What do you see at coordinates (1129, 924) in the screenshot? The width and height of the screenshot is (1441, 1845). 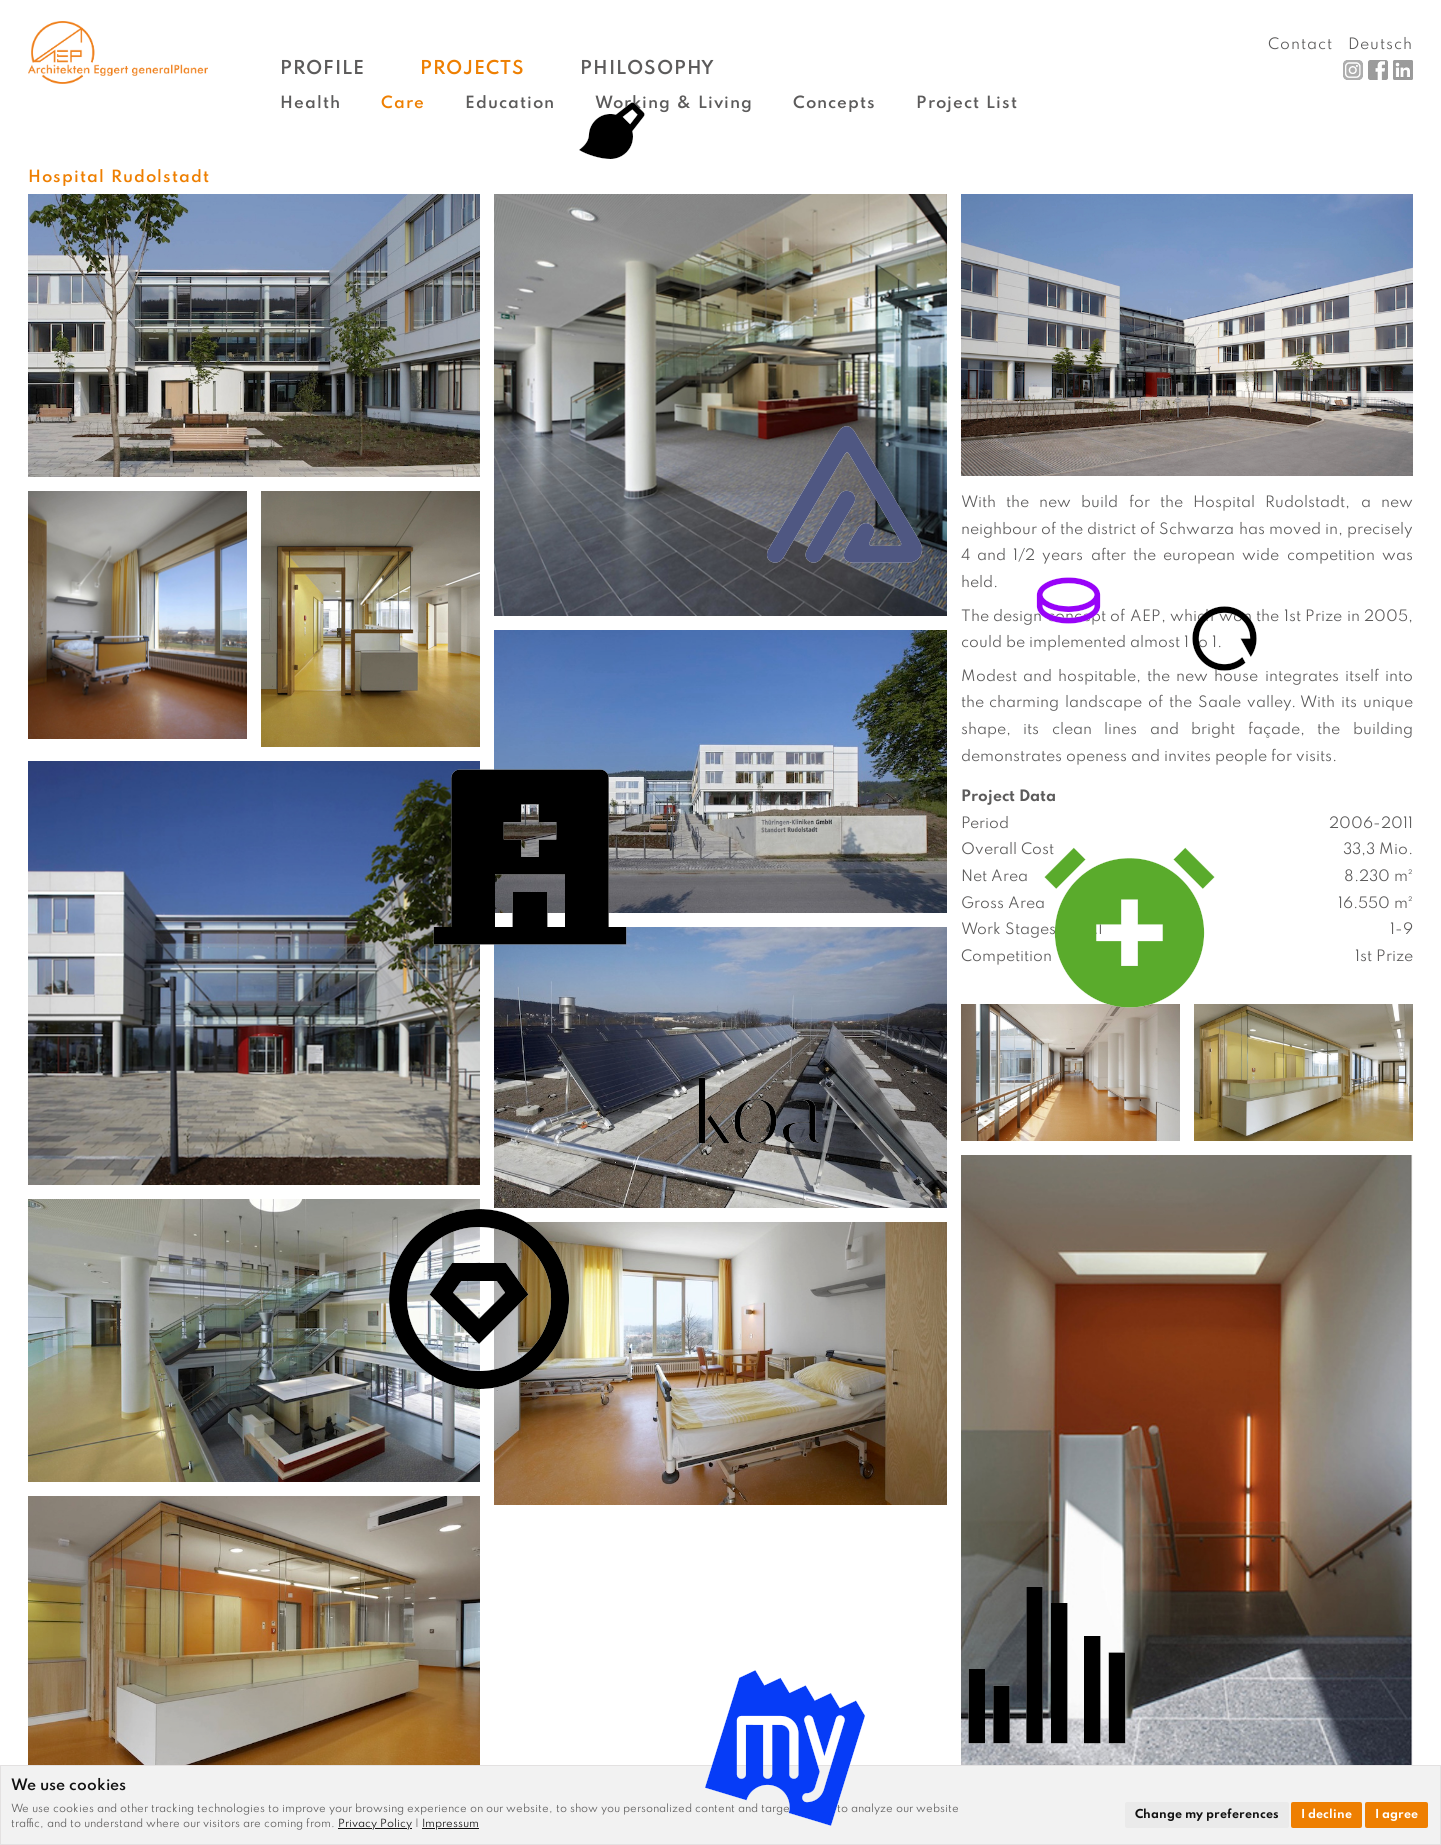 I see `add a new alarm` at bounding box center [1129, 924].